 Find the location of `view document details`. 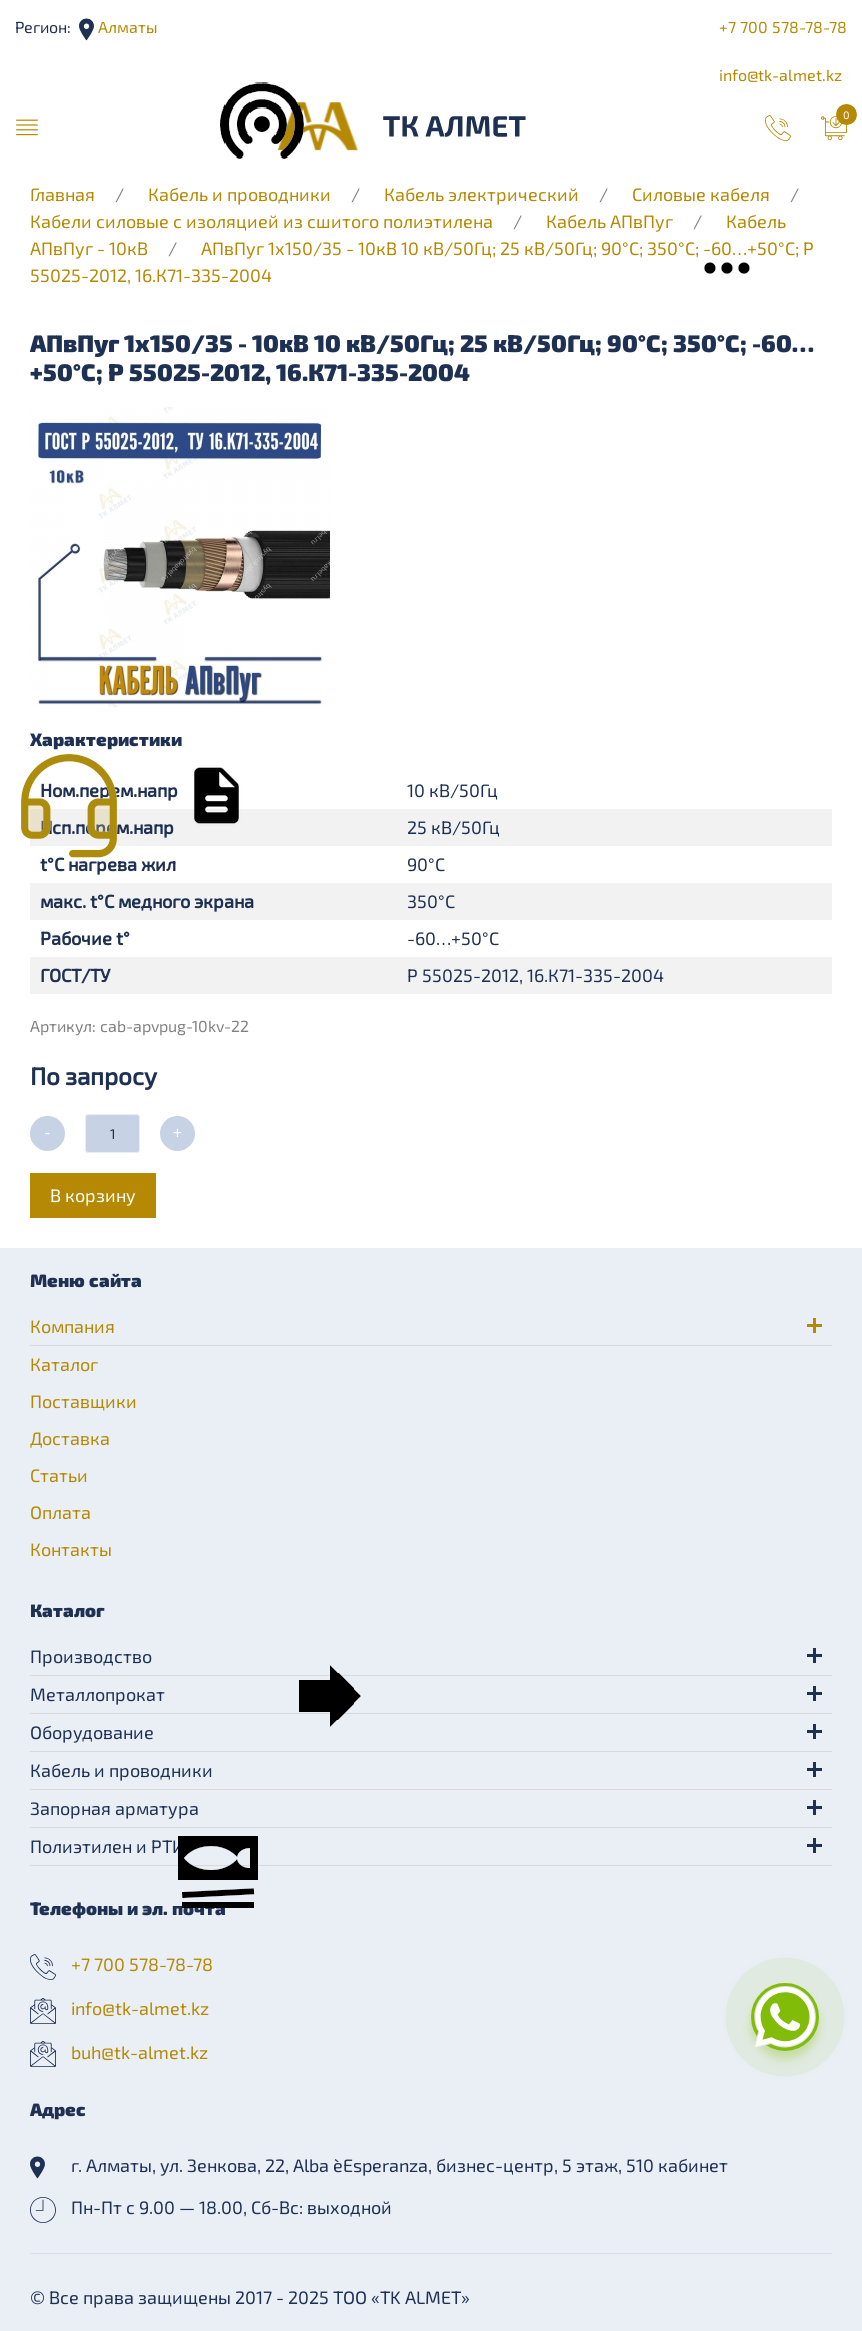

view document details is located at coordinates (216, 795).